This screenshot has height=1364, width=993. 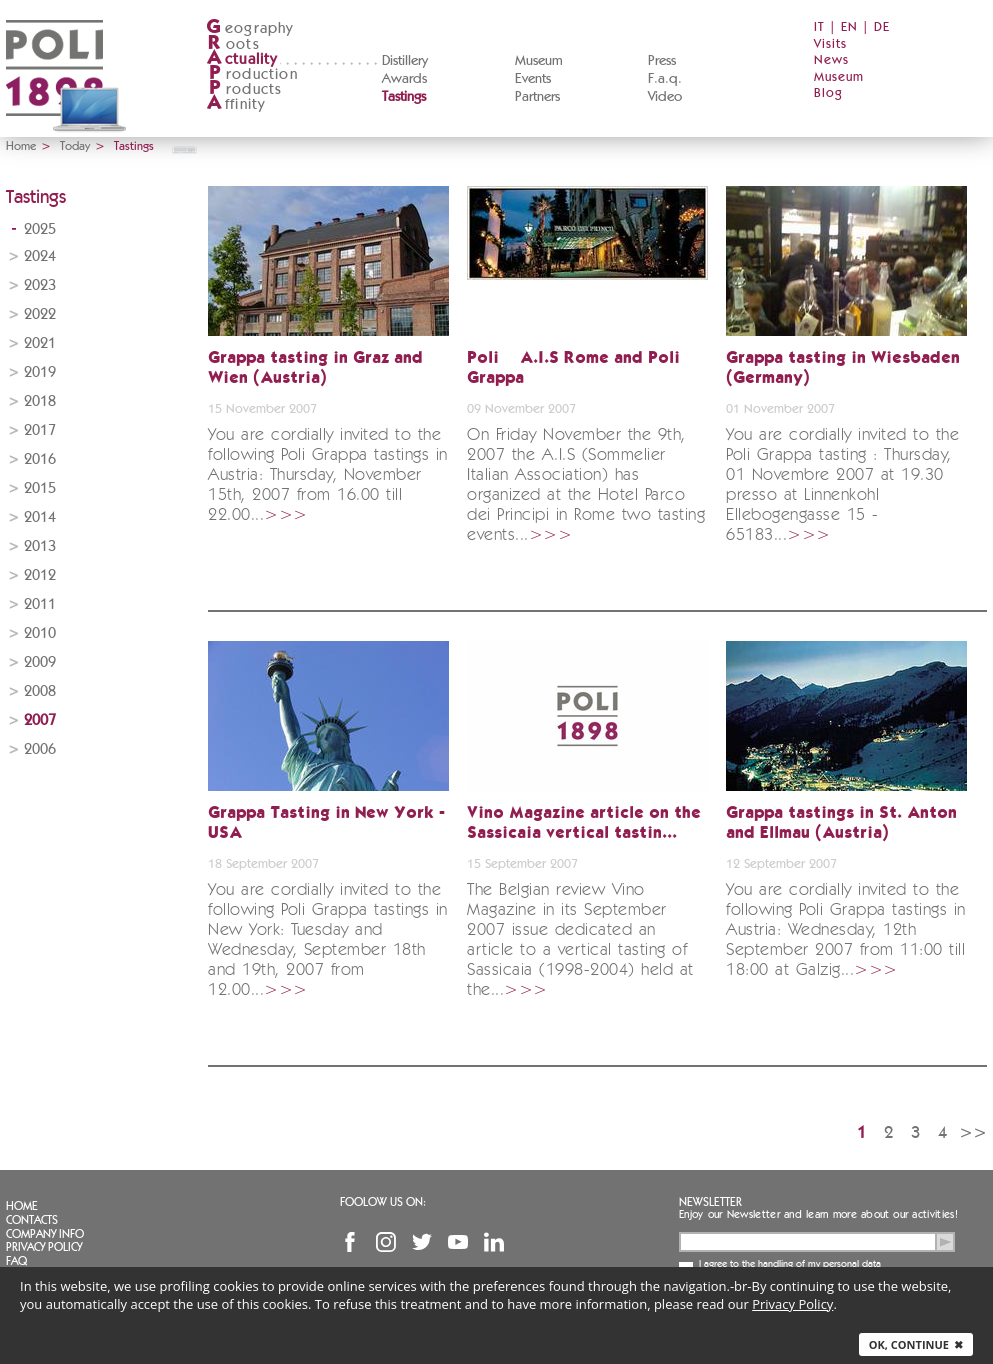 I want to click on connect a bluetooth keyboard, so click(x=184, y=149).